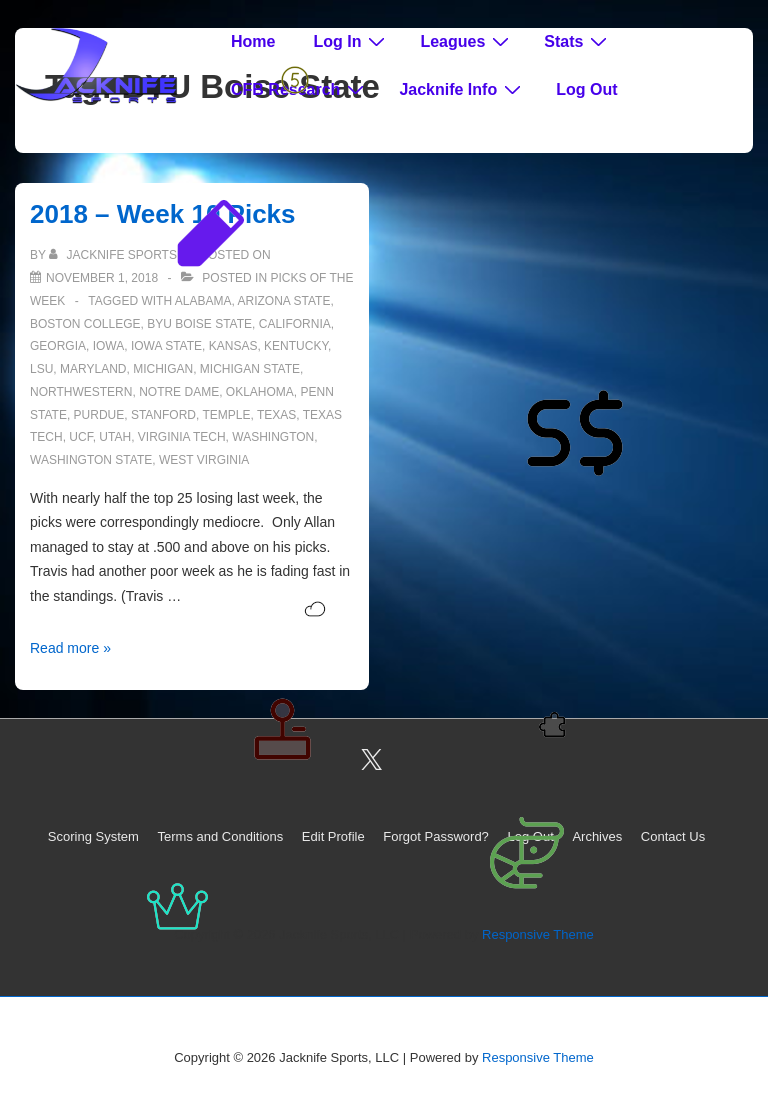  I want to click on access plugins or extensions, so click(553, 725).